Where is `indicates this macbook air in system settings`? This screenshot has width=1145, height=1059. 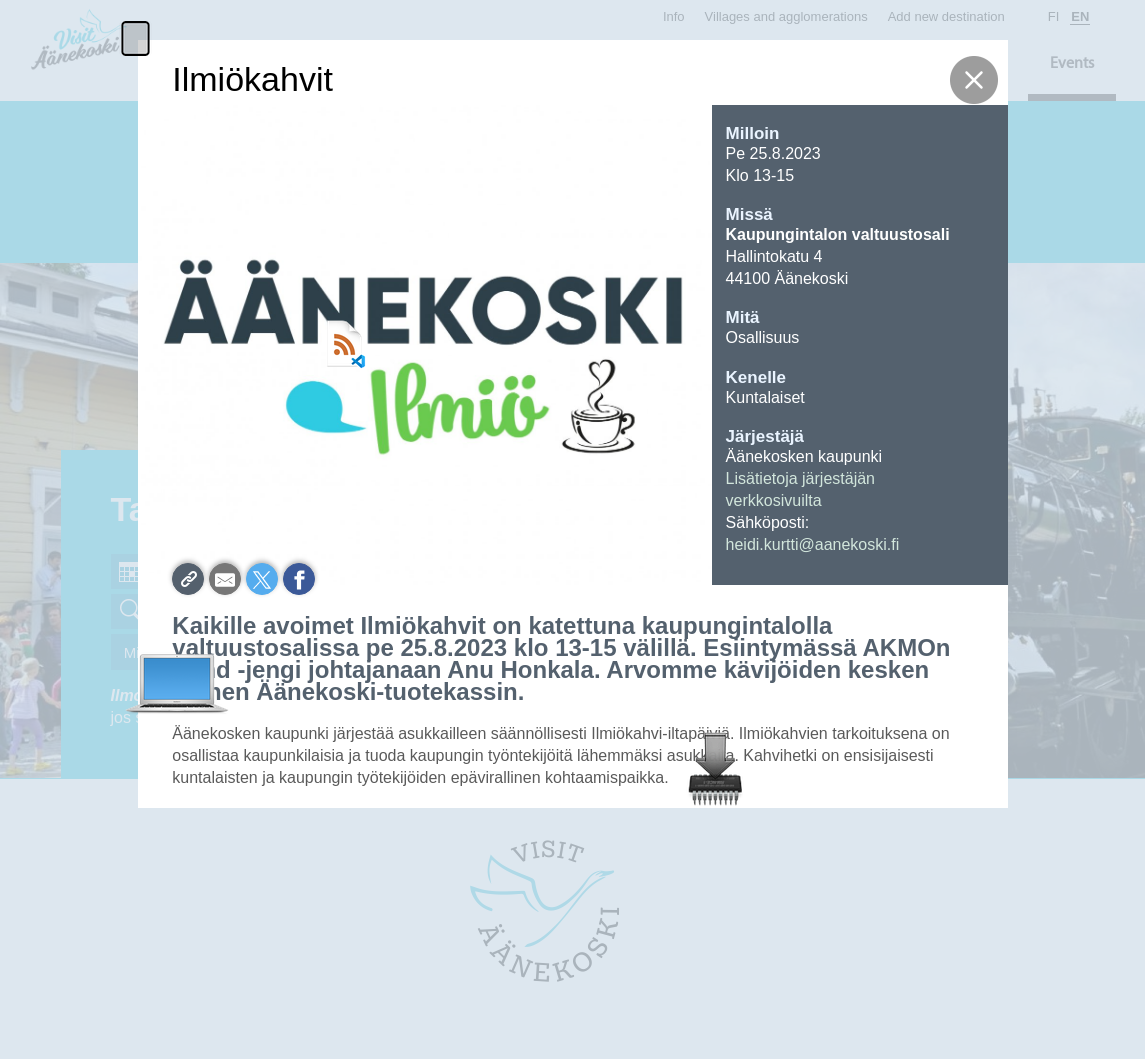
indicates this macbook air in system settings is located at coordinates (177, 678).